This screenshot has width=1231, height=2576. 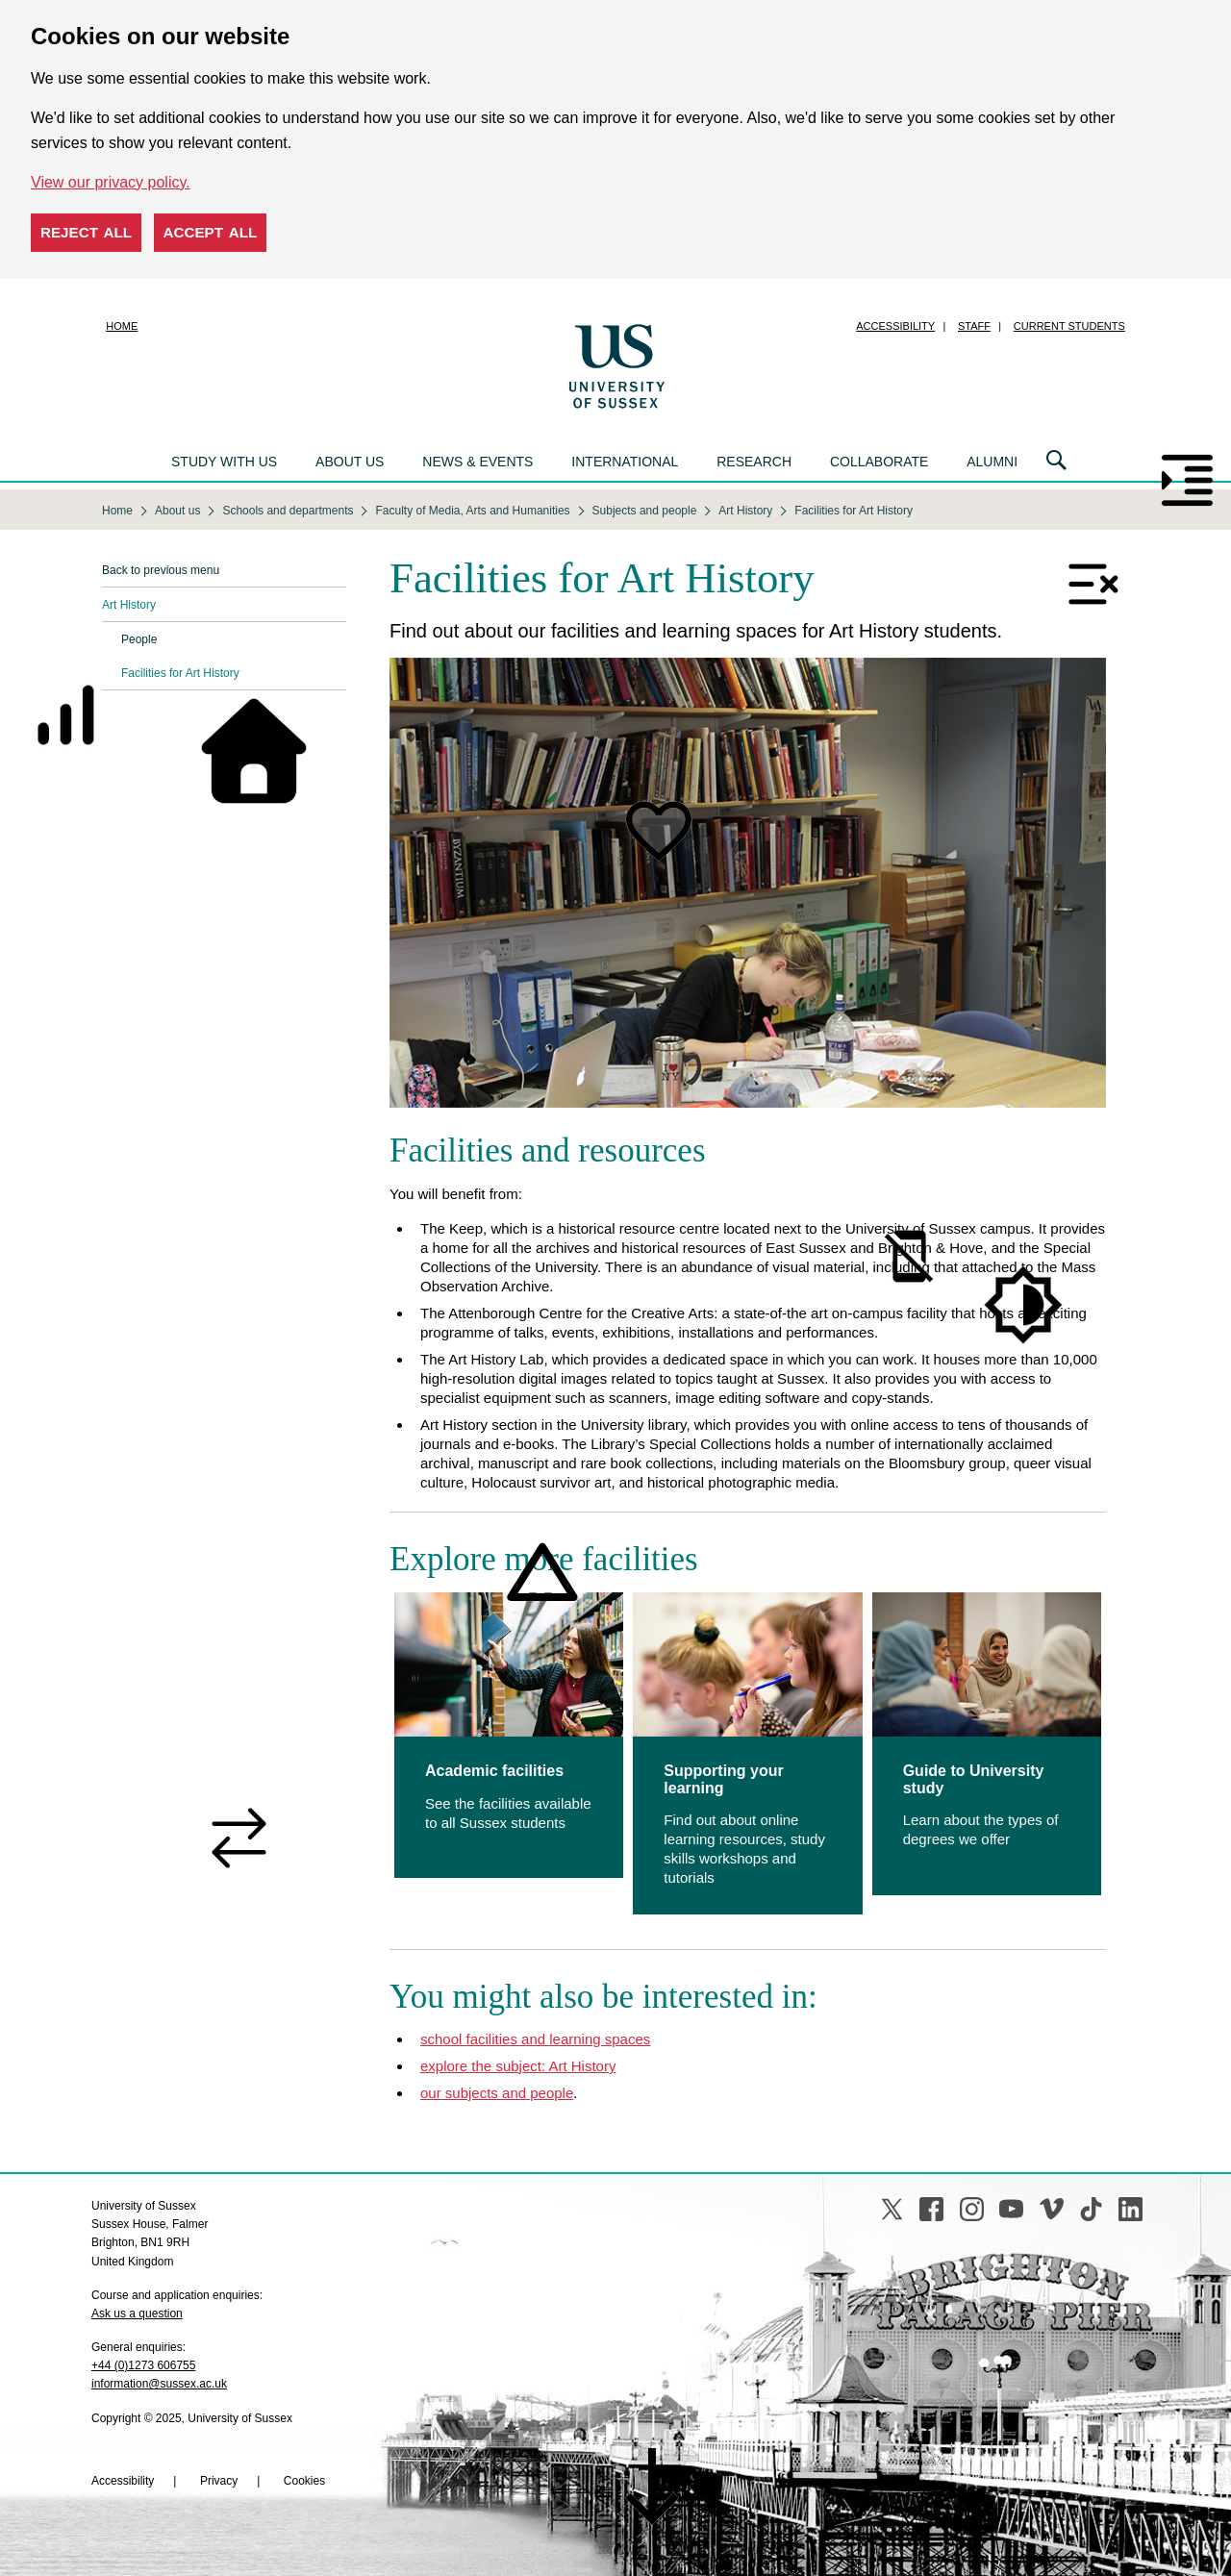 What do you see at coordinates (909, 1256) in the screenshot?
I see `disable mobile device or phone features` at bounding box center [909, 1256].